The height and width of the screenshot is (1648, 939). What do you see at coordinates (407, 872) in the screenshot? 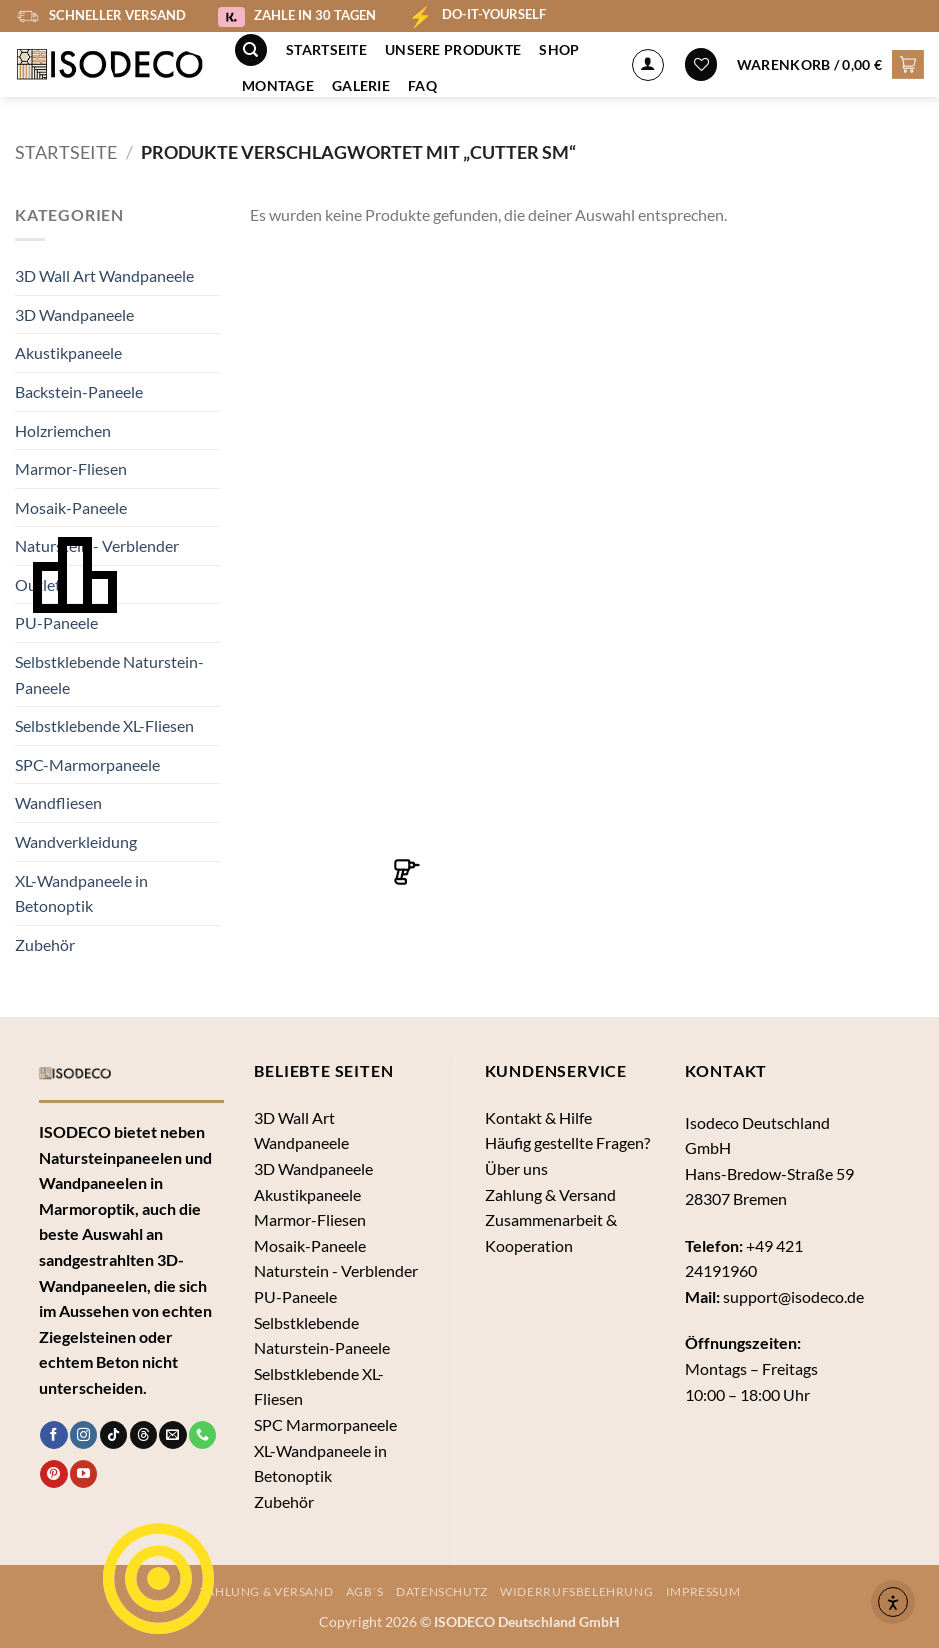
I see `access power tools or hardware category` at bounding box center [407, 872].